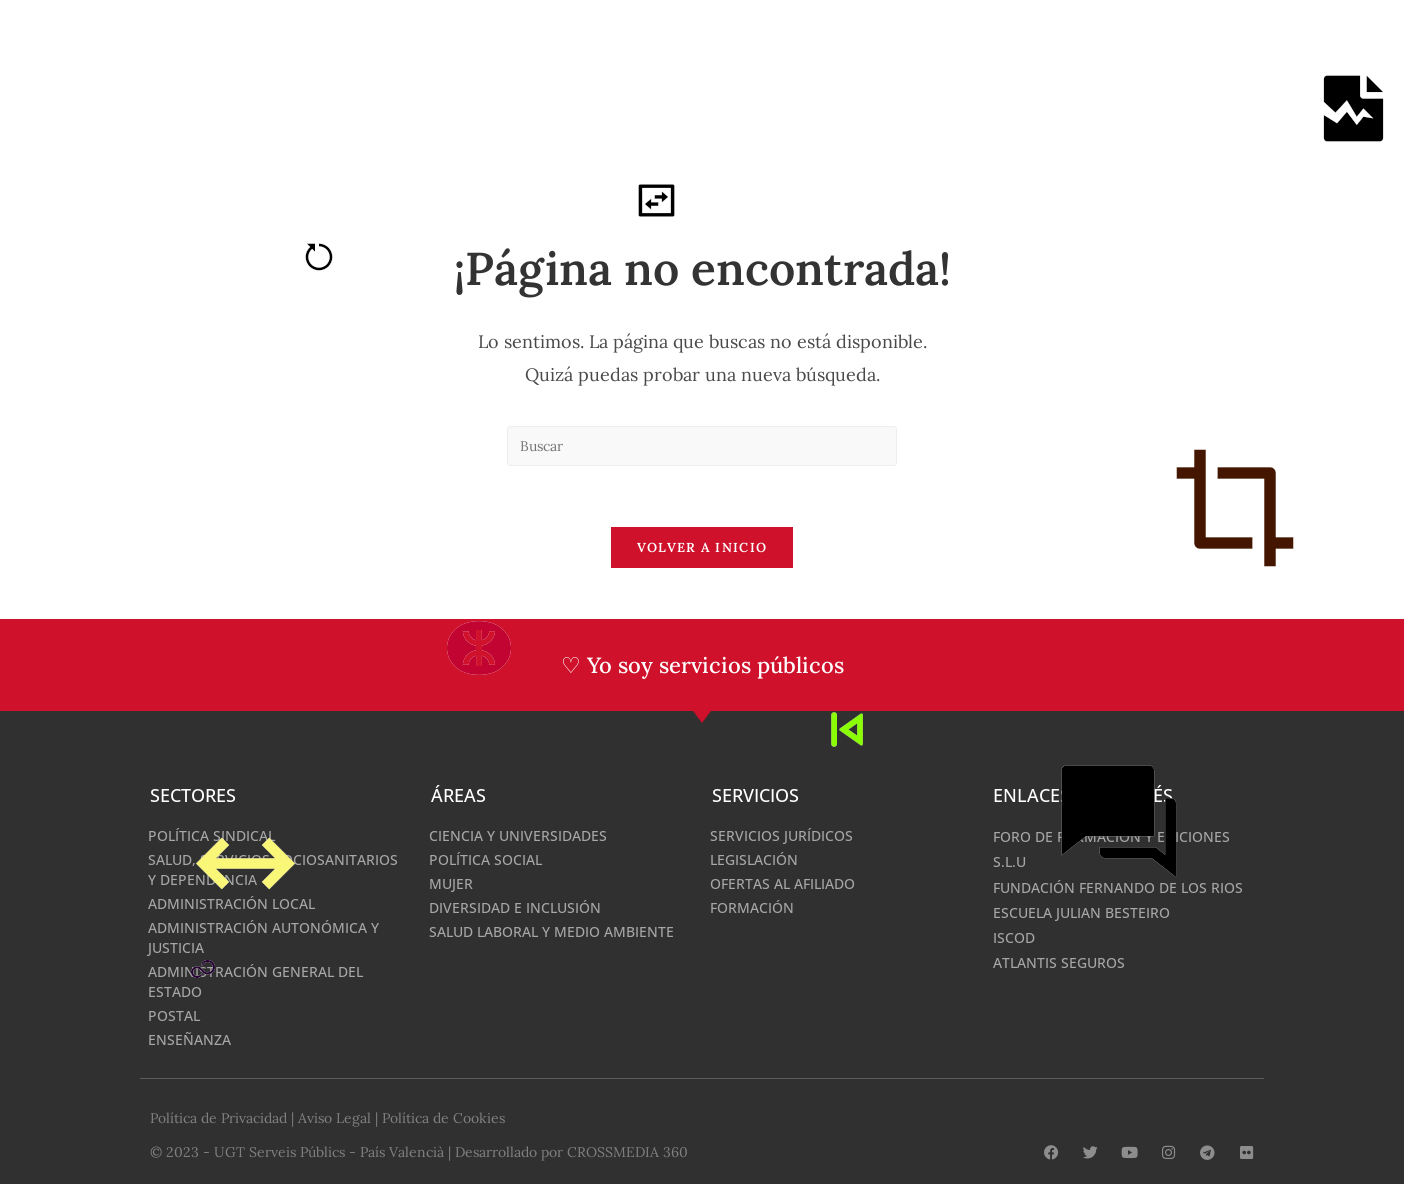 This screenshot has height=1184, width=1404. Describe the element at coordinates (848, 729) in the screenshot. I see `skip to previous track` at that location.